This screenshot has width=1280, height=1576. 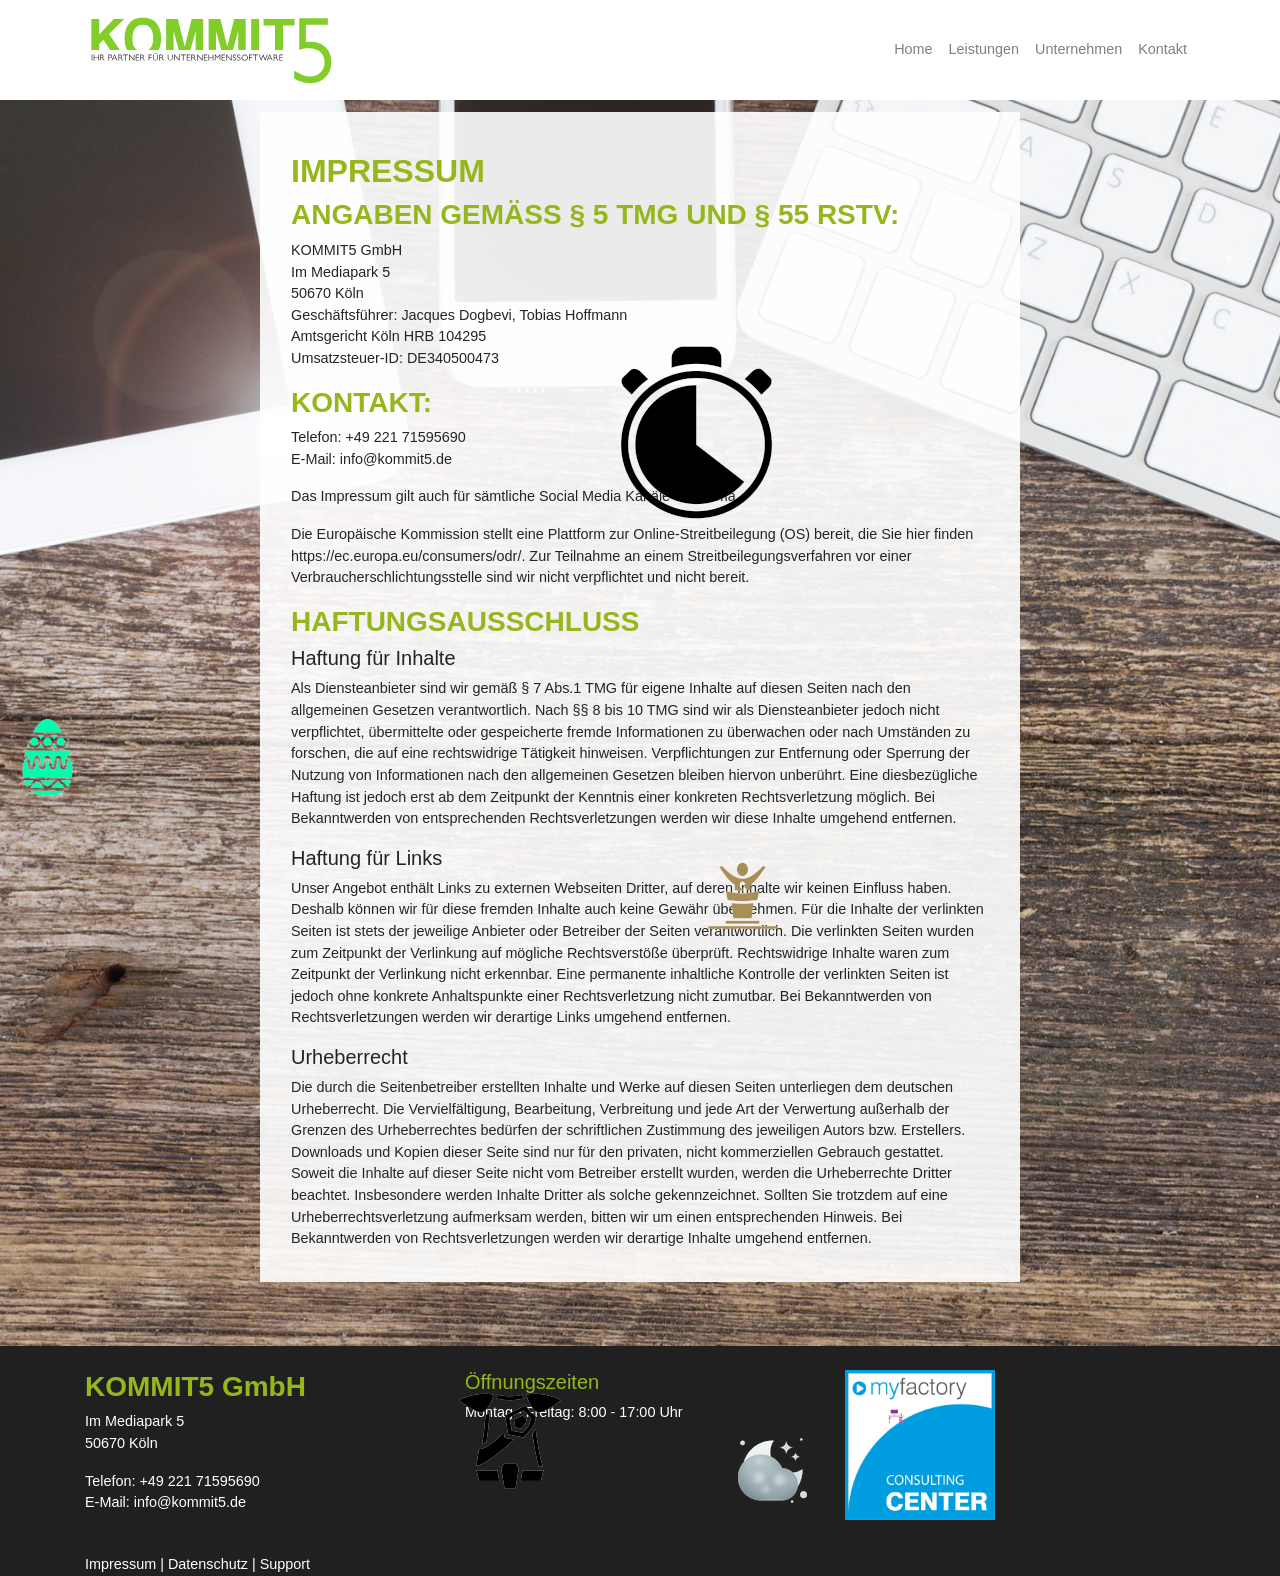 What do you see at coordinates (47, 757) in the screenshot?
I see `easter or spring seasonal event indicator` at bounding box center [47, 757].